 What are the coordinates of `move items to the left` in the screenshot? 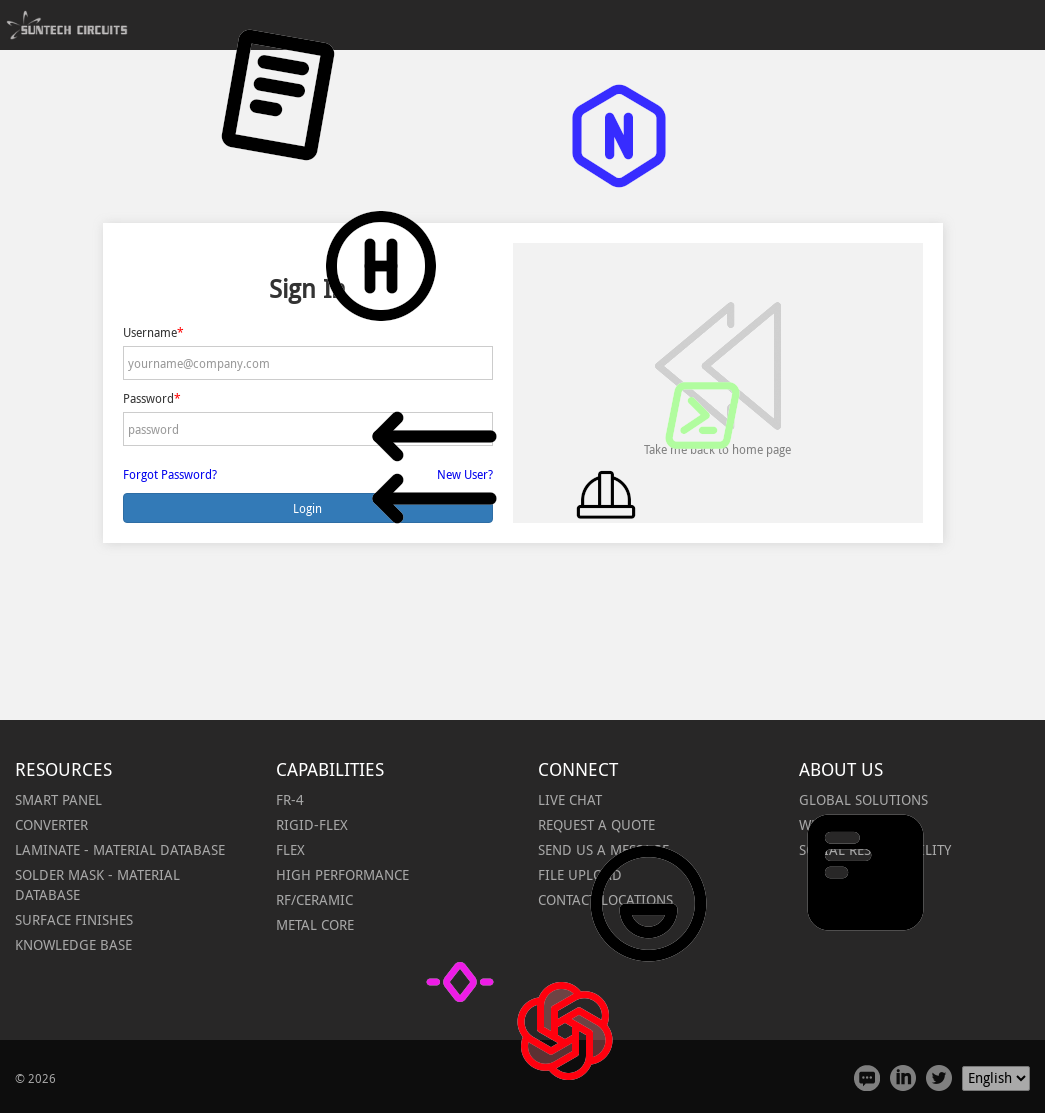 It's located at (434, 467).